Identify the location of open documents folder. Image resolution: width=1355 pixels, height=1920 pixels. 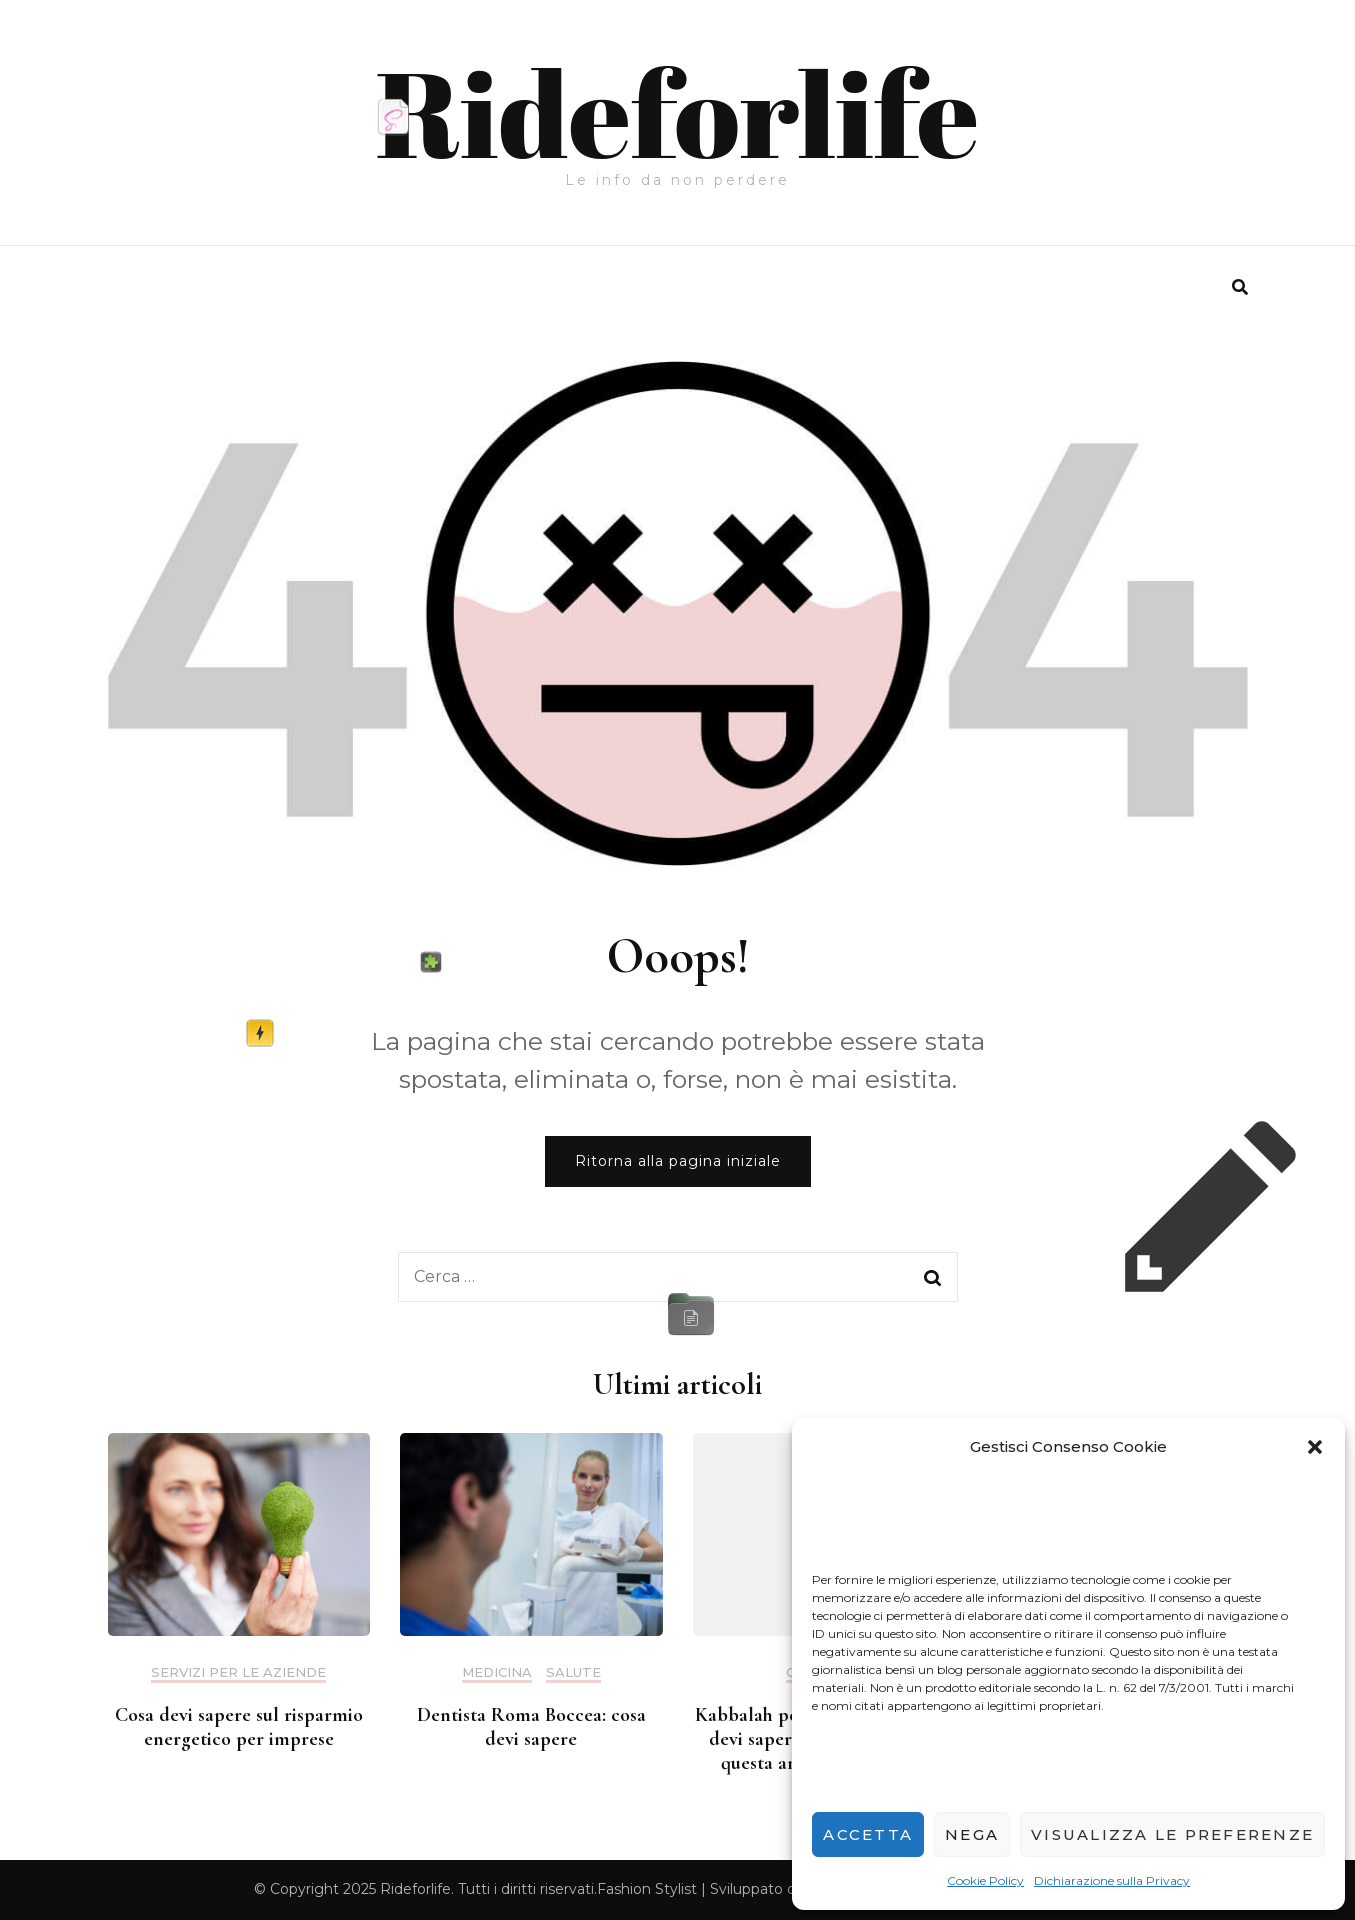
(691, 1314).